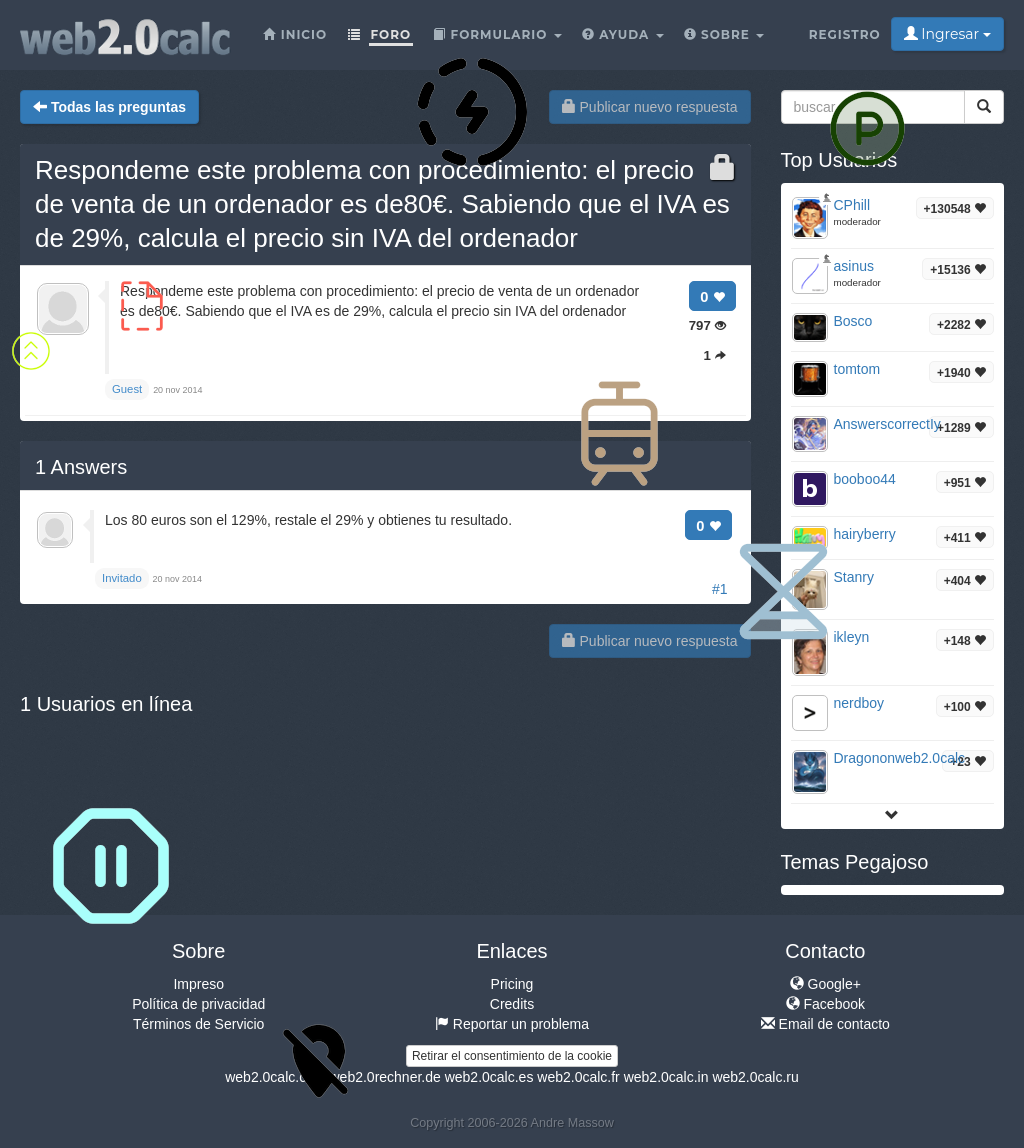 This screenshot has width=1024, height=1148. Describe the element at coordinates (619, 433) in the screenshot. I see `access public transit or tram routes` at that location.